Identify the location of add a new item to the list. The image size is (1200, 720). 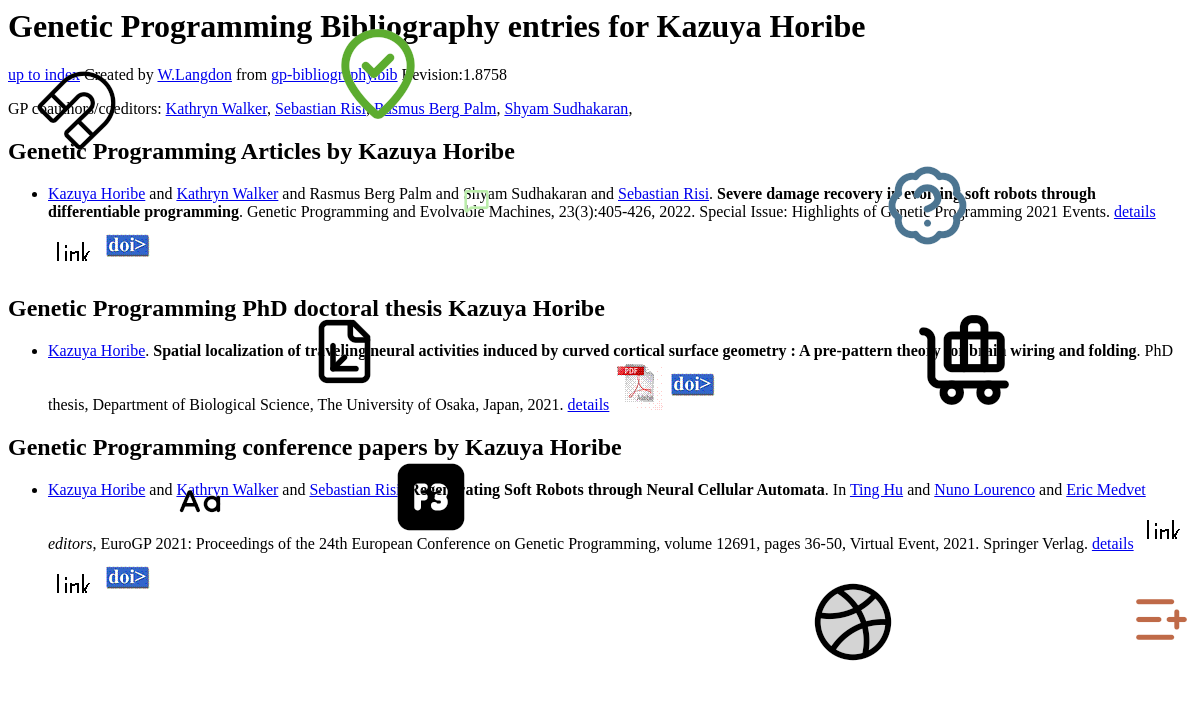
(1161, 619).